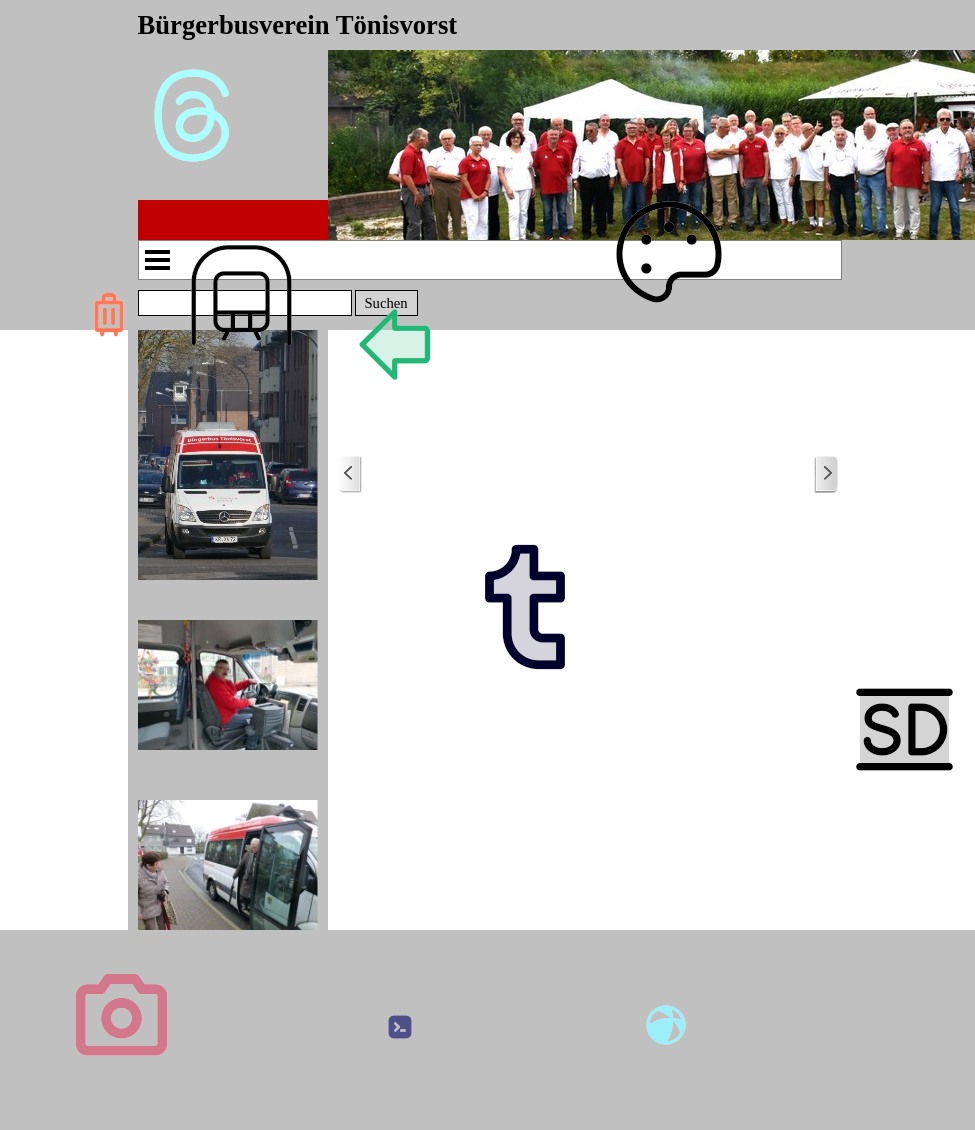 Image resolution: width=975 pixels, height=1130 pixels. What do you see at coordinates (121, 1016) in the screenshot?
I see `take a photo` at bounding box center [121, 1016].